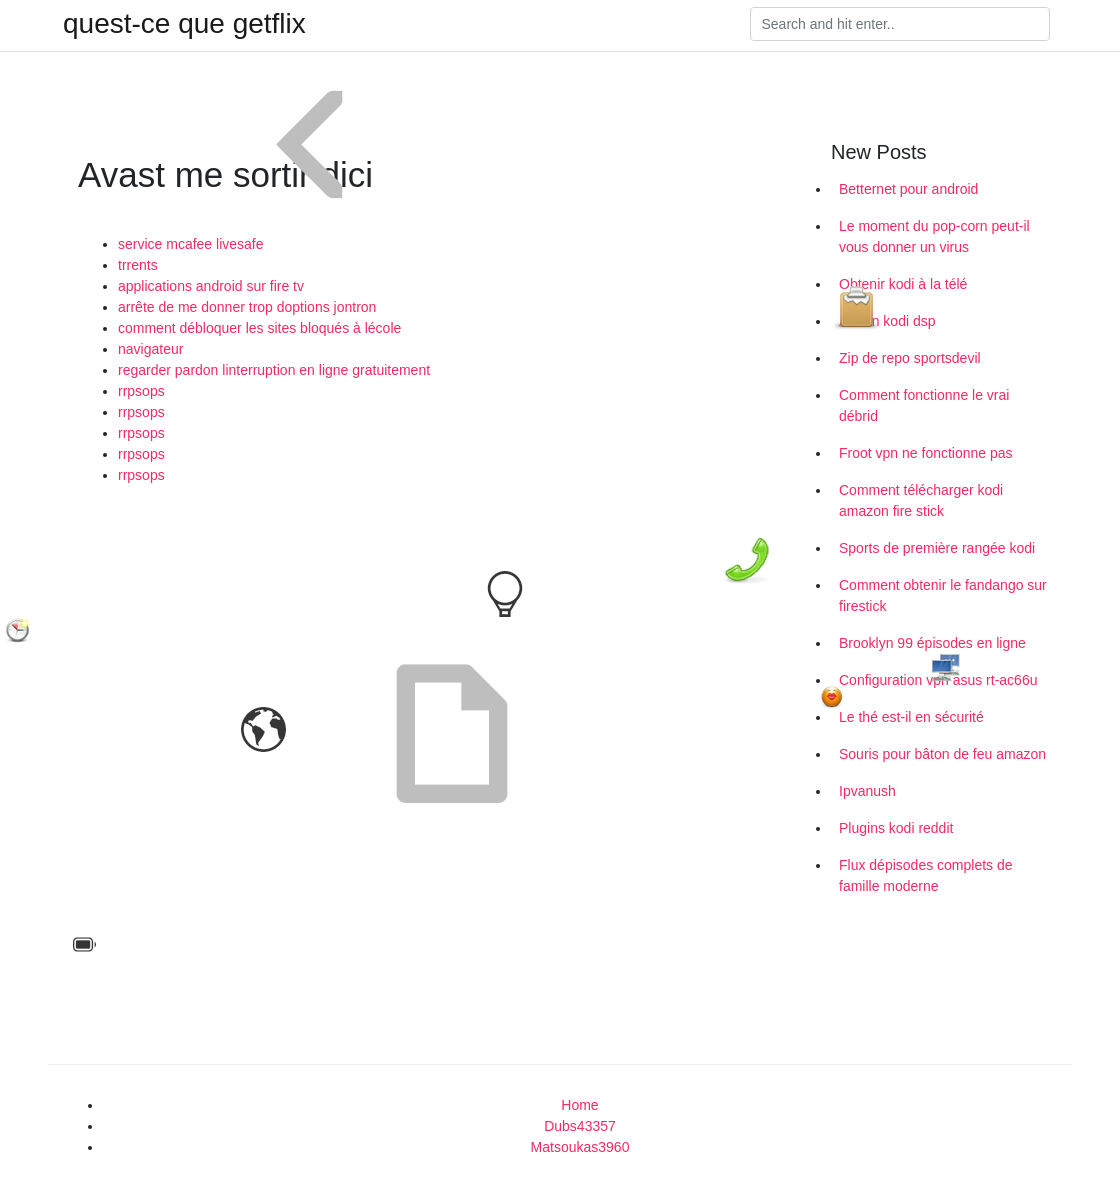 This screenshot has height=1202, width=1120. Describe the element at coordinates (263, 729) in the screenshot. I see `access software sources and repository settings` at that location.